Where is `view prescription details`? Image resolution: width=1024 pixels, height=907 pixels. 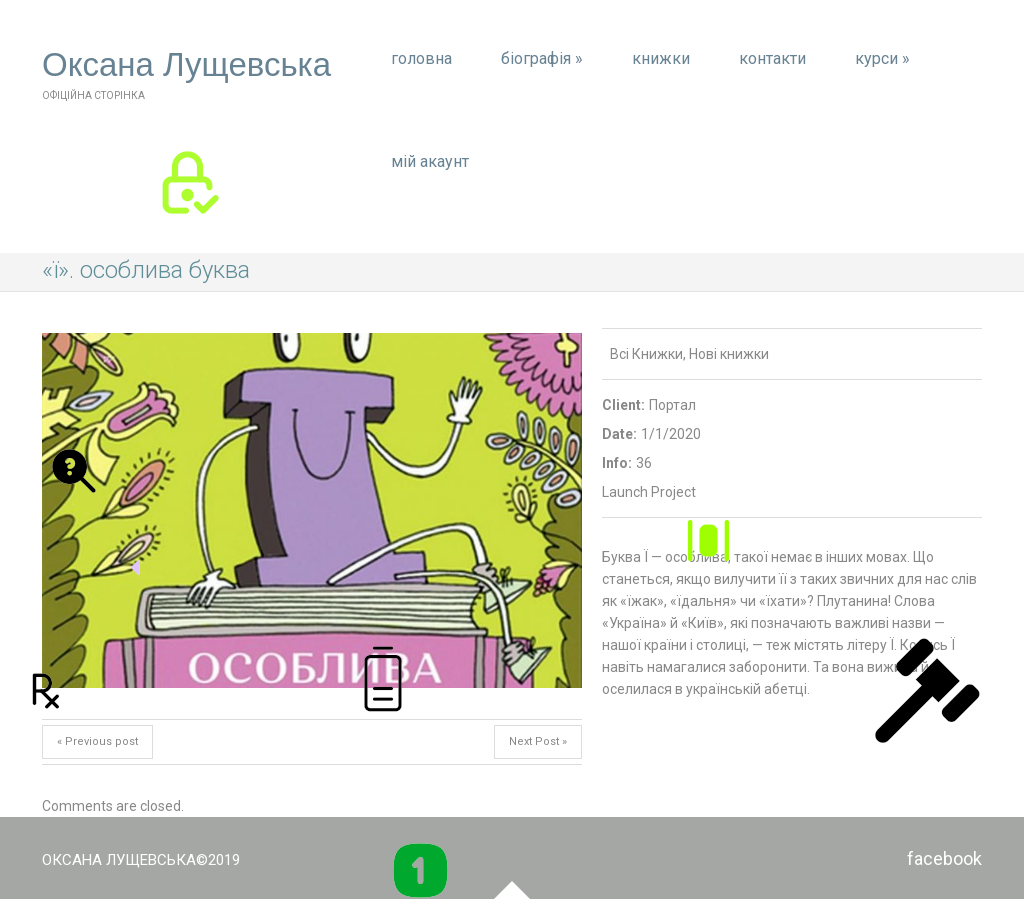
view prescription details is located at coordinates (45, 691).